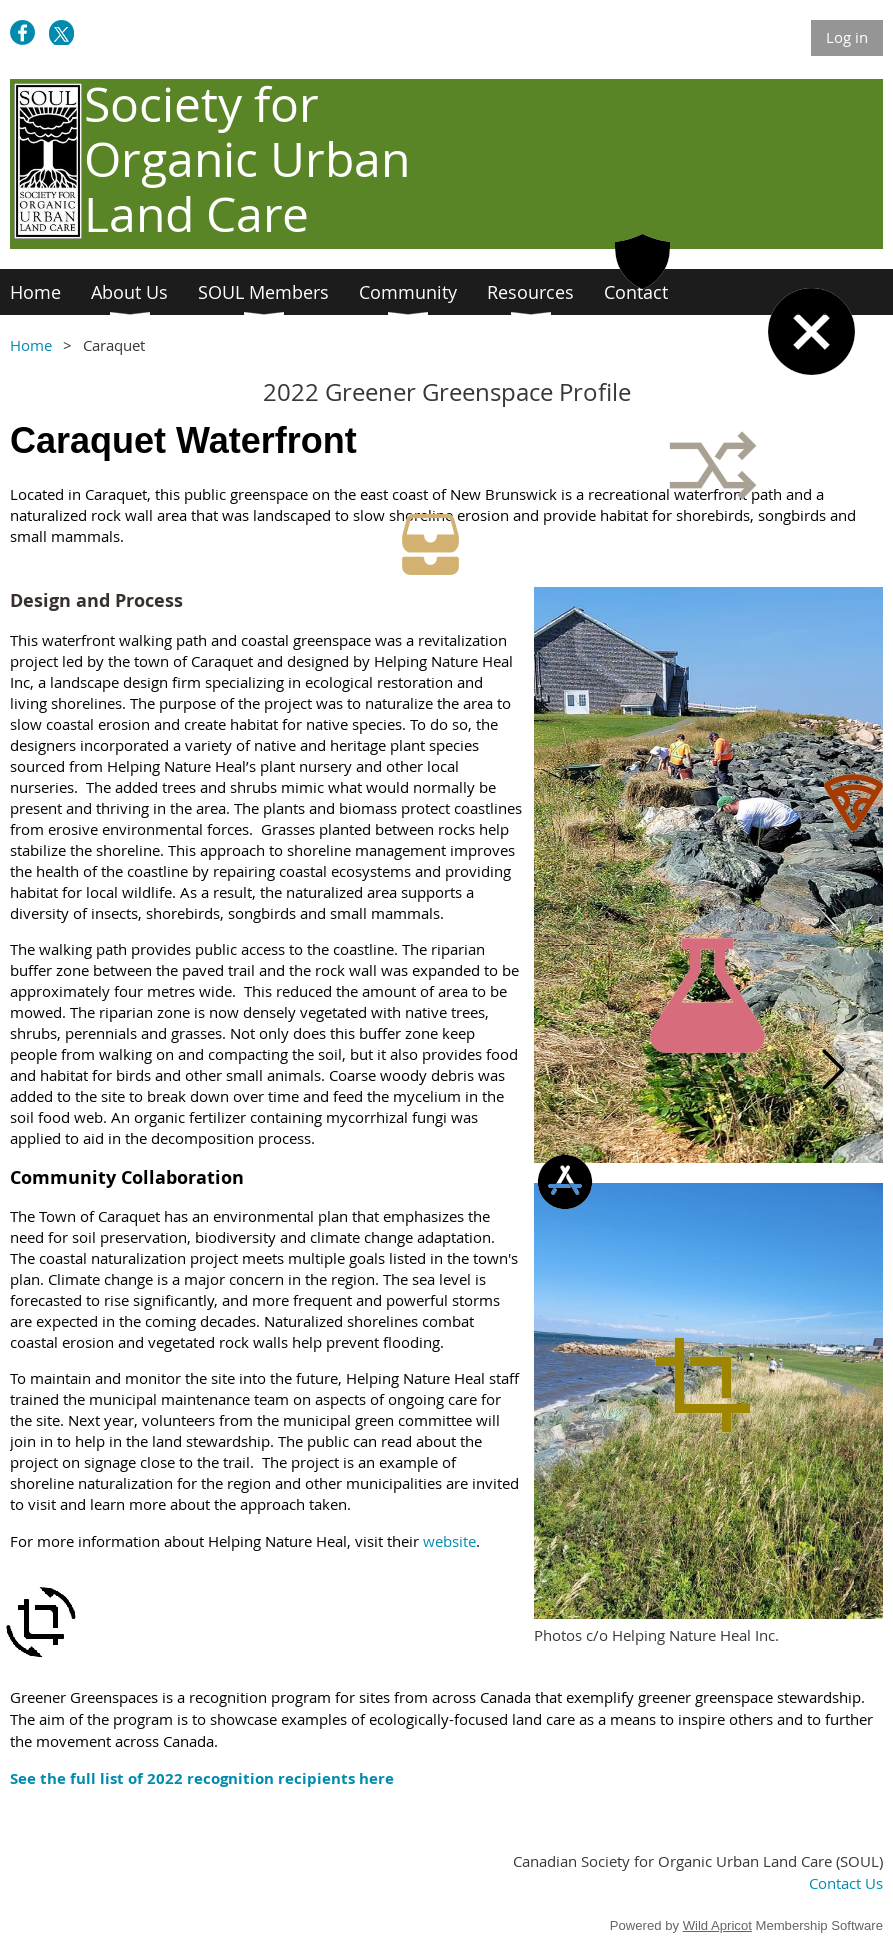 This screenshot has height=1949, width=893. What do you see at coordinates (565, 1182) in the screenshot?
I see `open the apple app store` at bounding box center [565, 1182].